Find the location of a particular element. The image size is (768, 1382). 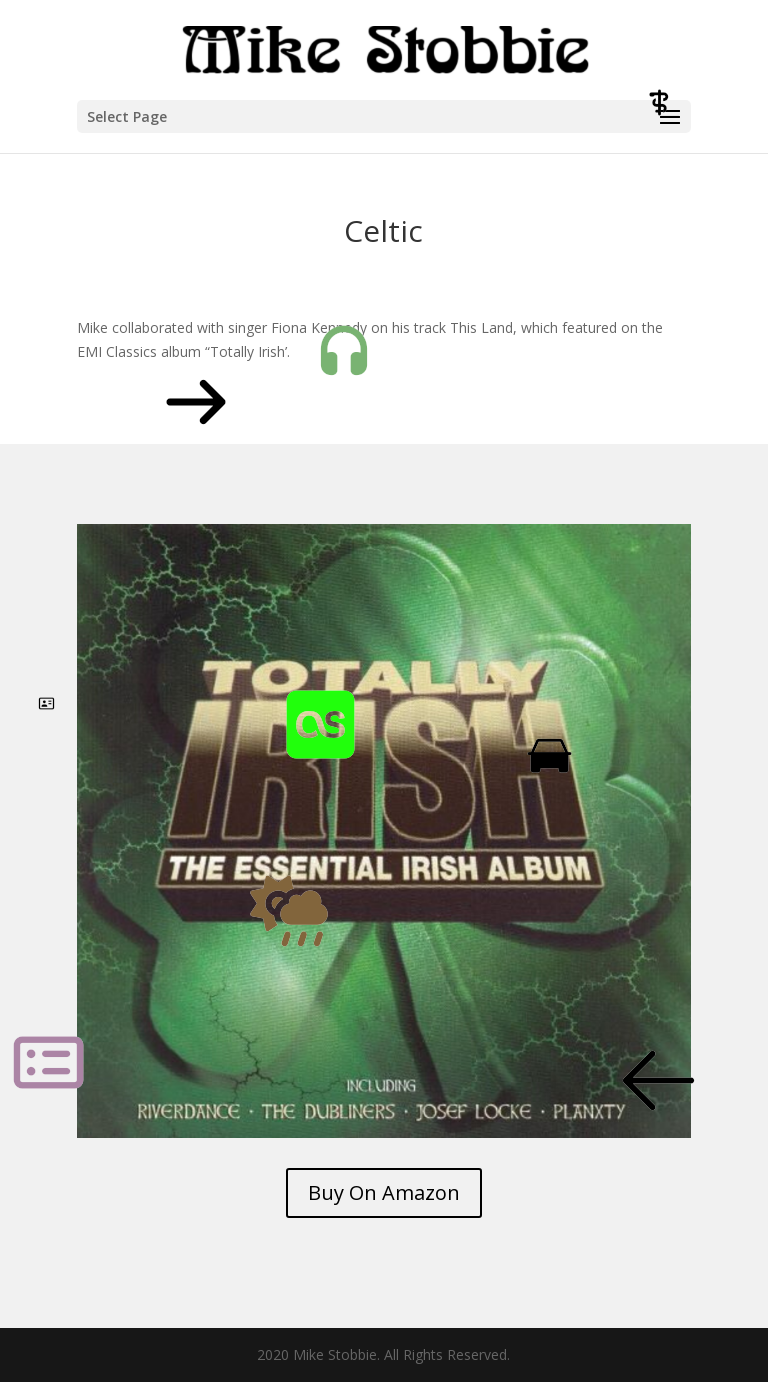

go back to the previous screen is located at coordinates (658, 1080).